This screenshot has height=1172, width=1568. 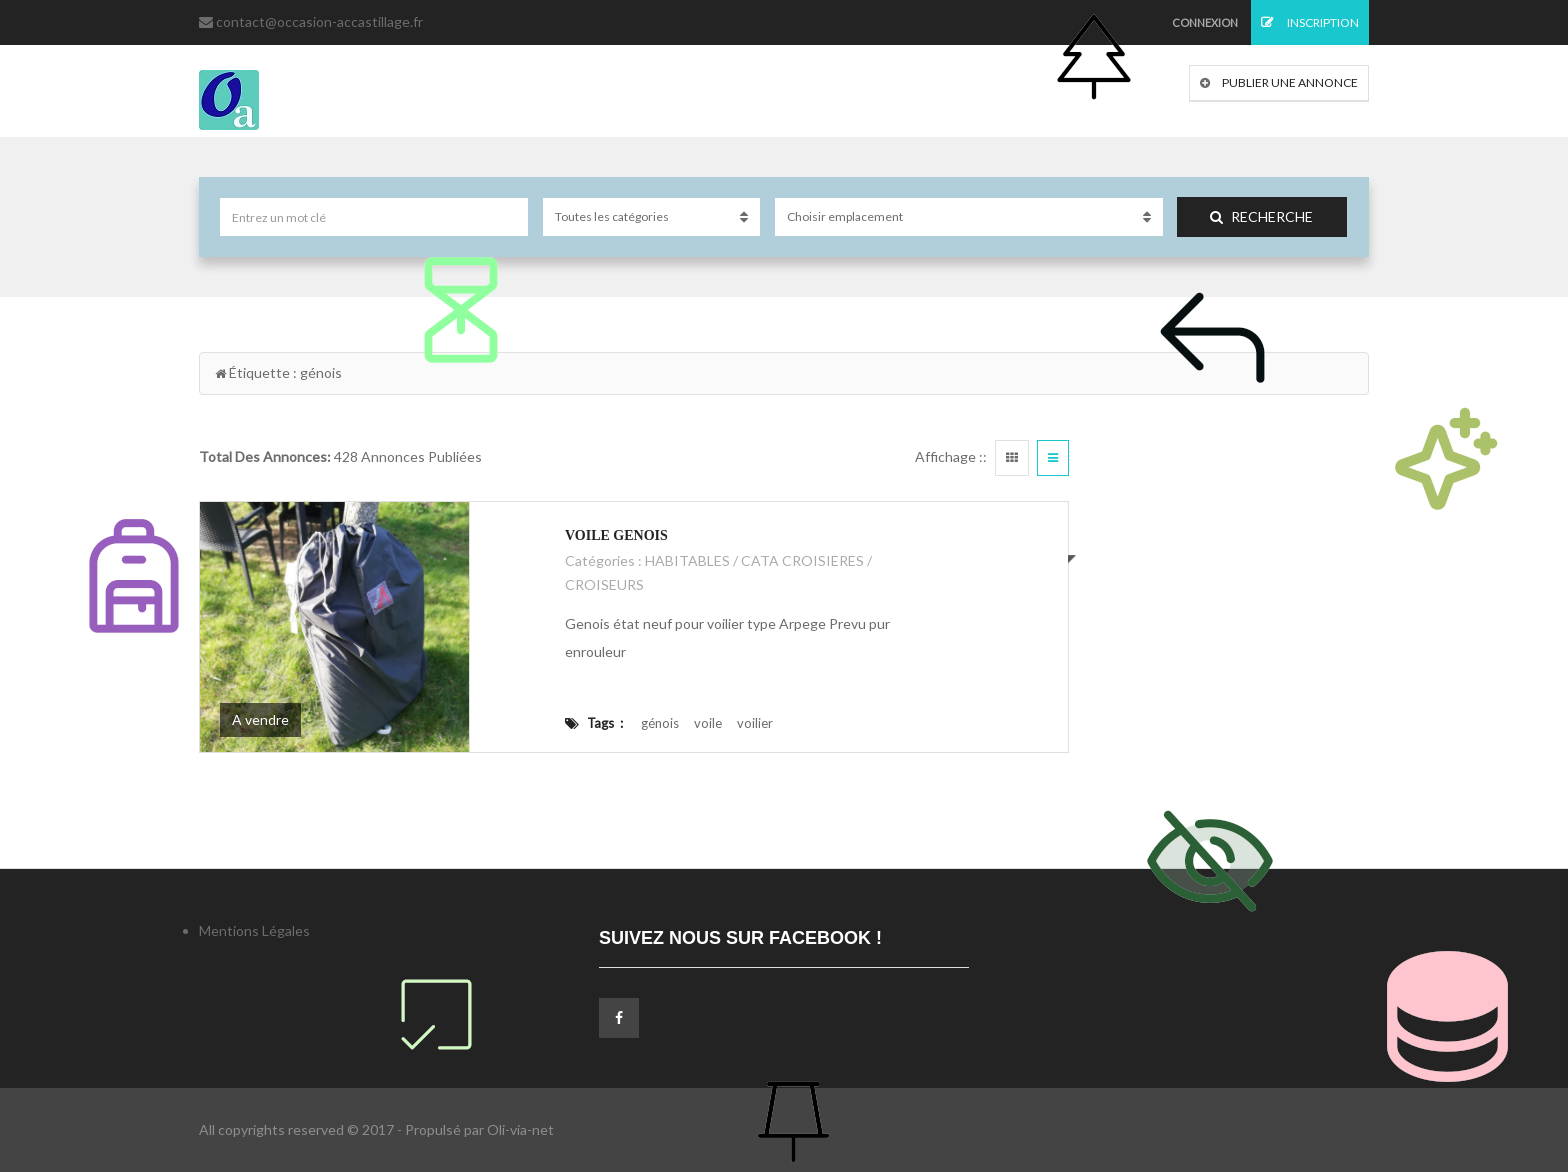 I want to click on pin an item to keep it visible, so click(x=793, y=1117).